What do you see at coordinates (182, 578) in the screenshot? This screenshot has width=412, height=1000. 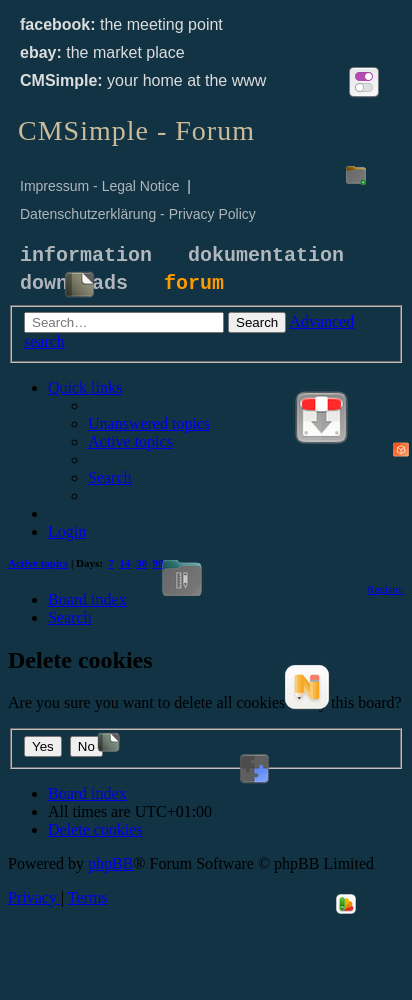 I see `open templates folder` at bounding box center [182, 578].